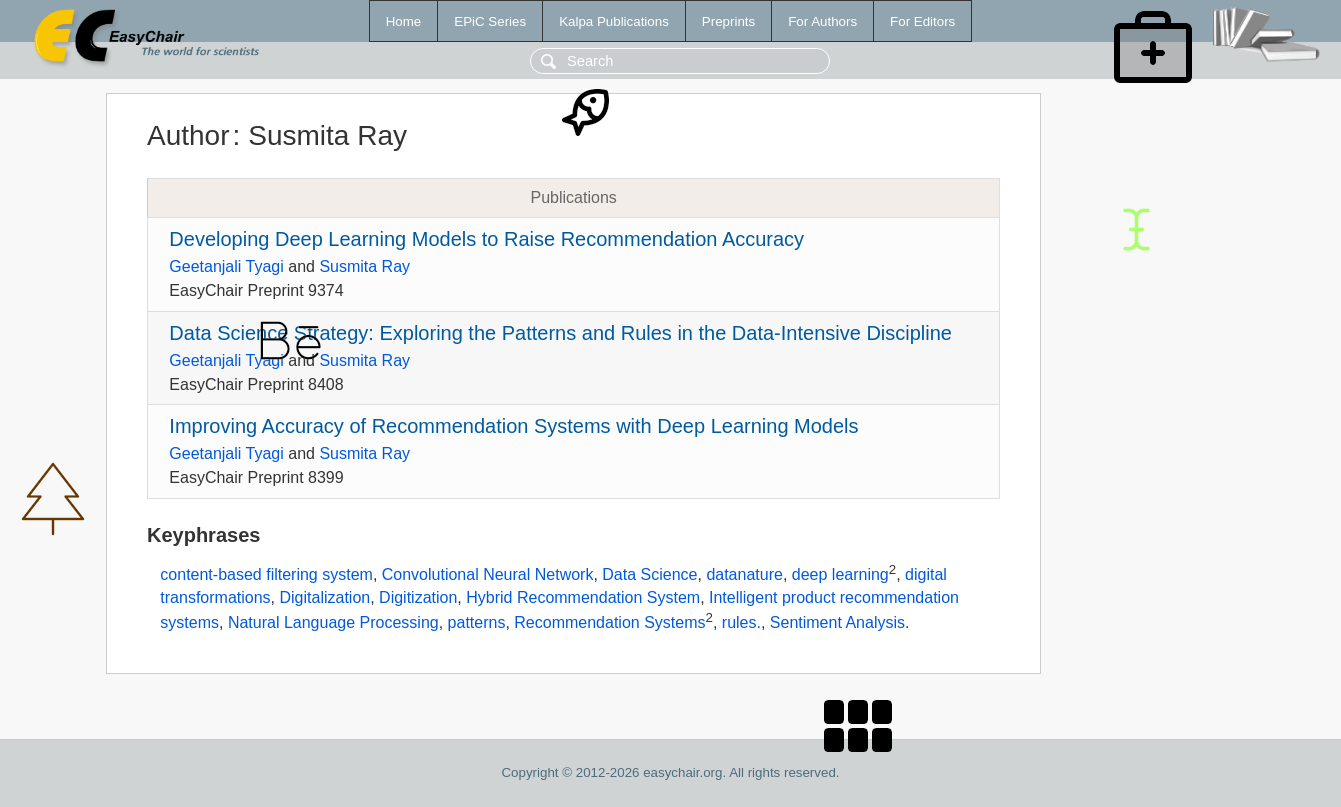 This screenshot has width=1341, height=807. Describe the element at coordinates (1136, 229) in the screenshot. I see `text input field is active` at that location.